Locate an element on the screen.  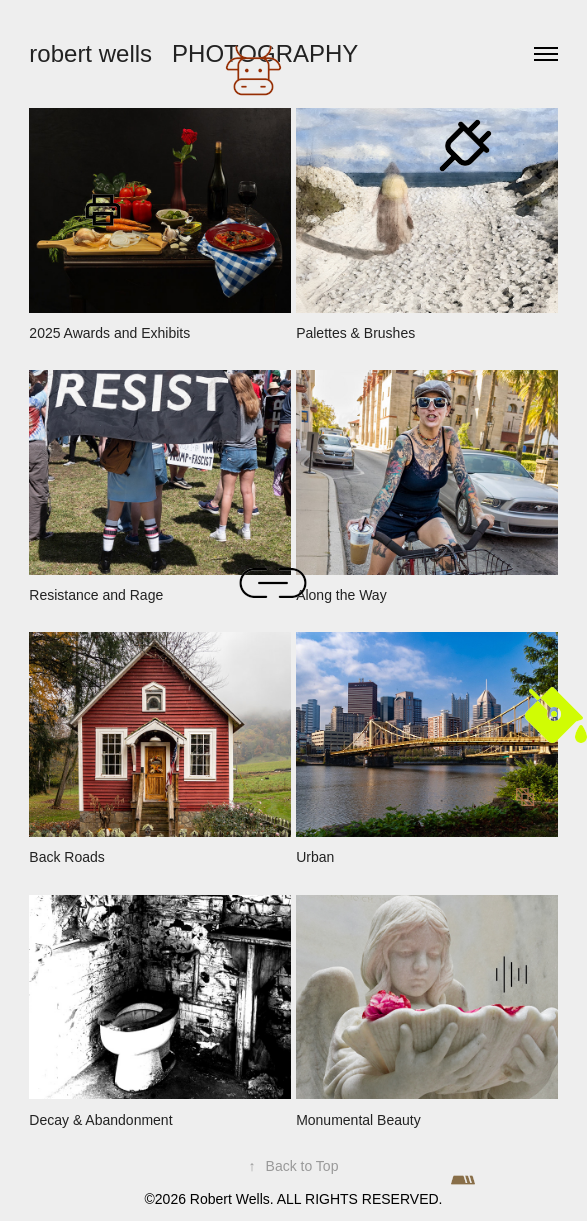
fill area with selected color is located at coordinates (555, 717).